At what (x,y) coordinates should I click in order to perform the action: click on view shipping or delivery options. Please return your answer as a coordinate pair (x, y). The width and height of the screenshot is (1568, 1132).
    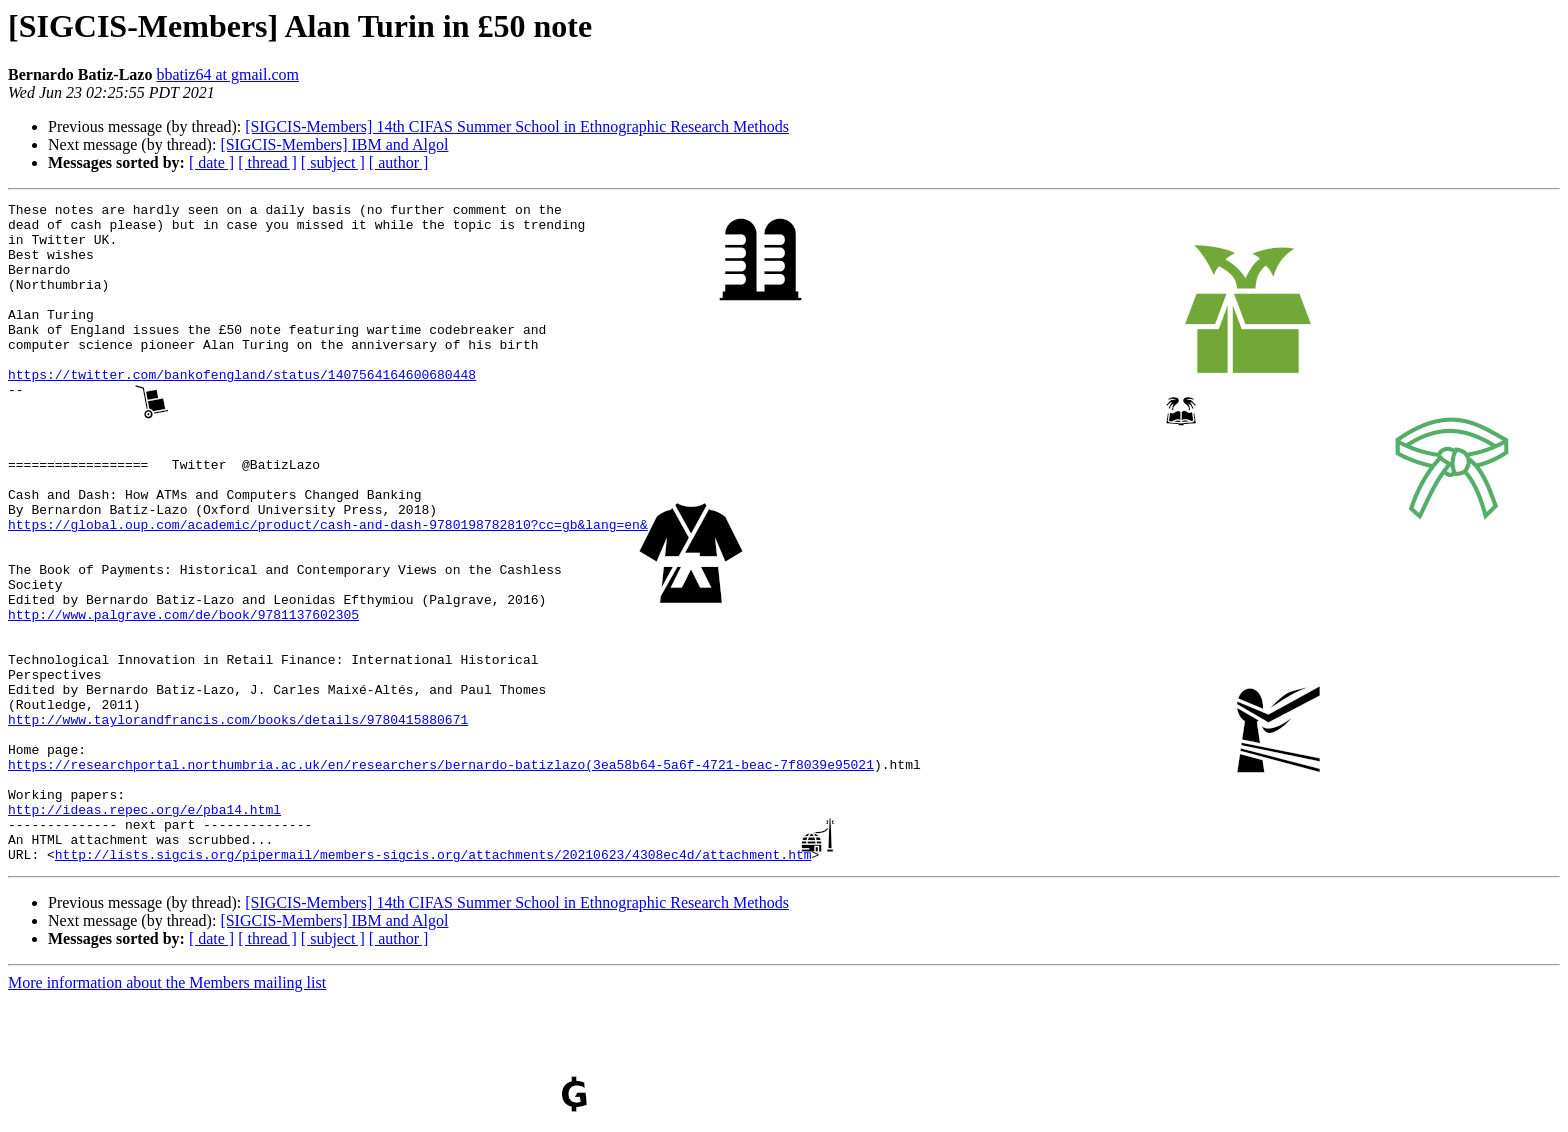
    Looking at the image, I should click on (152, 400).